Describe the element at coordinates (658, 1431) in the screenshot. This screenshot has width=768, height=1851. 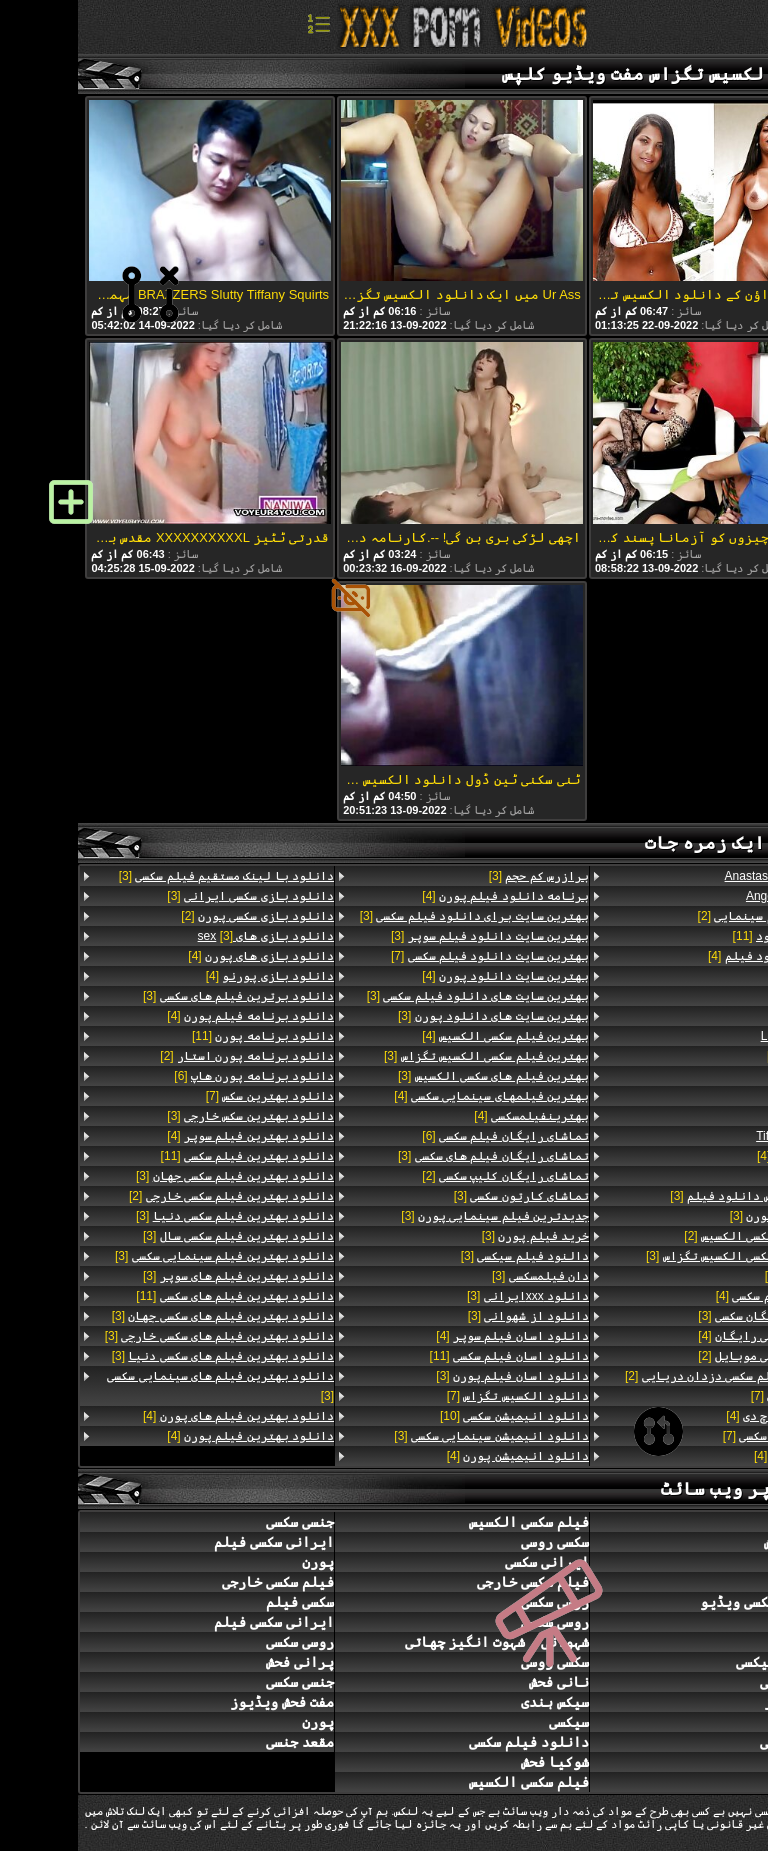
I see `view open pull request in activity feed` at that location.